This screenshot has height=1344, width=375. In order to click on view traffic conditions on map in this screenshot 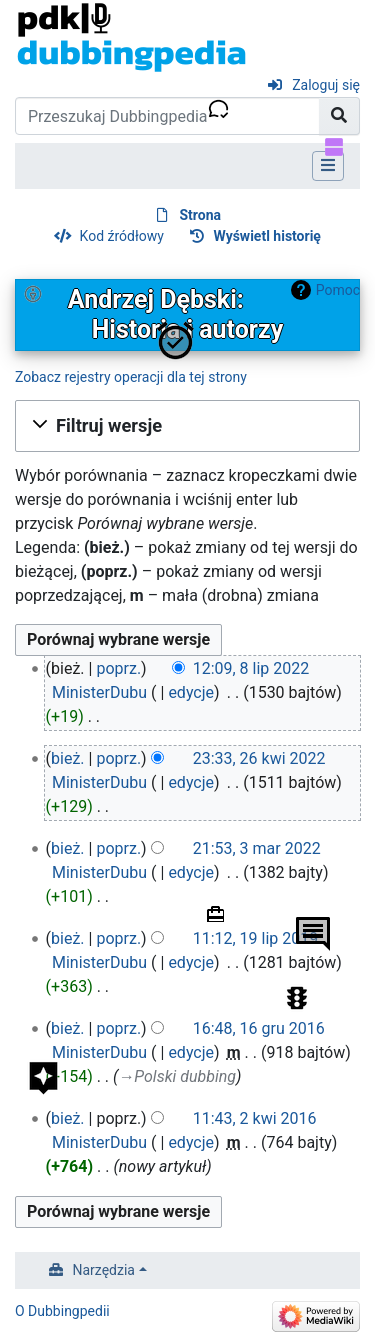, I will do `click(297, 998)`.